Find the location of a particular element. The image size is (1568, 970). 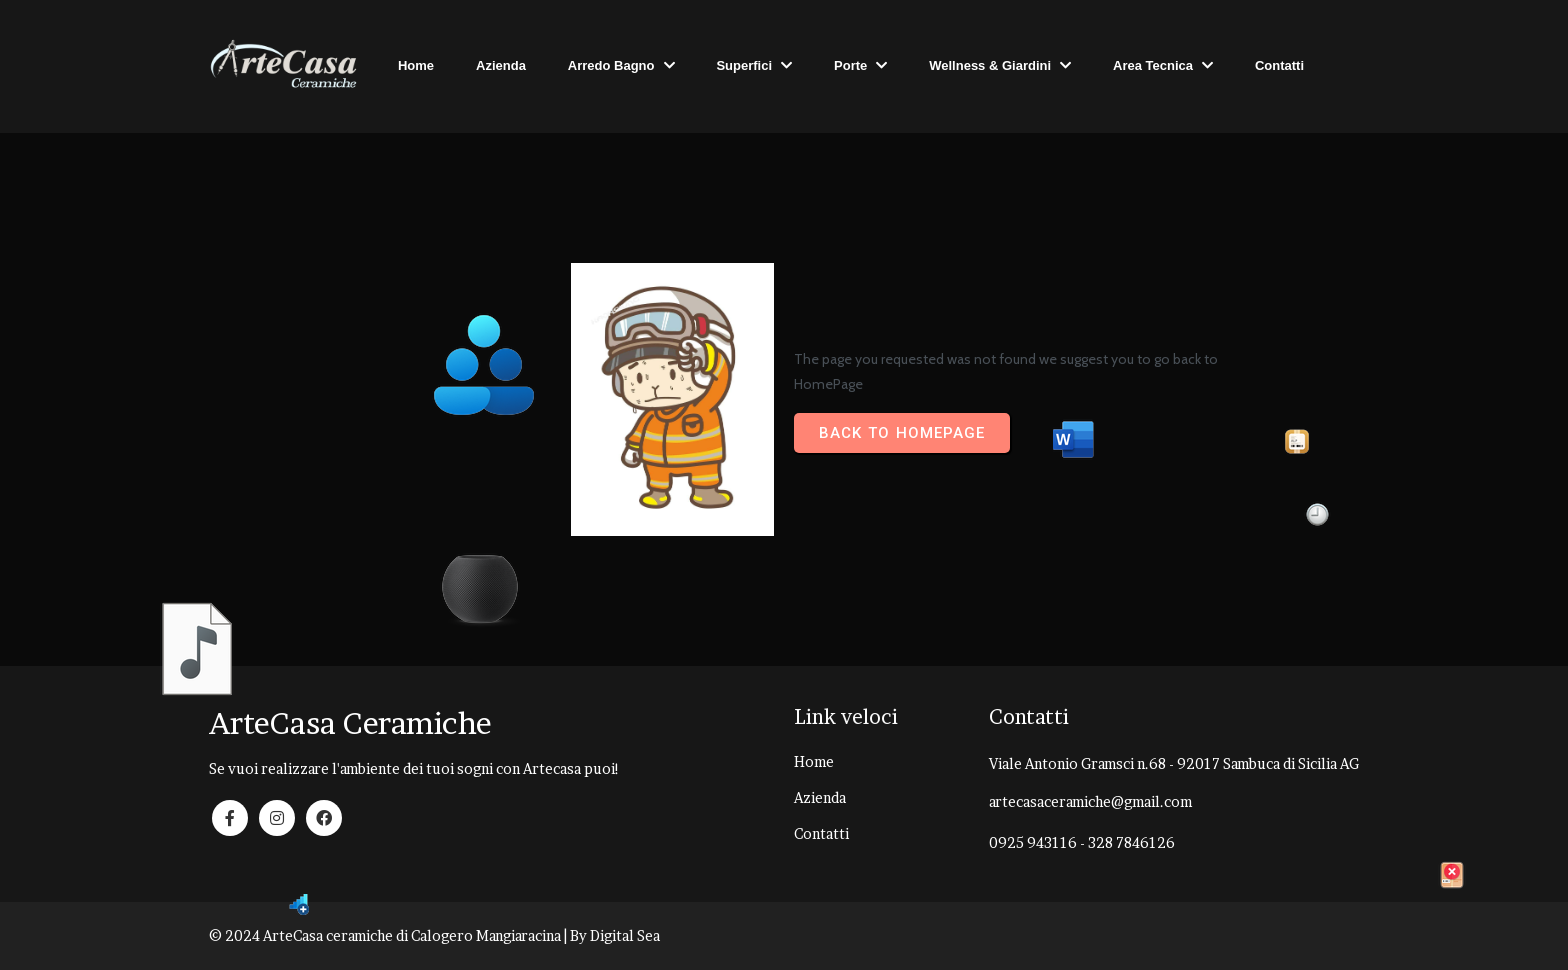

open an audio file is located at coordinates (197, 649).